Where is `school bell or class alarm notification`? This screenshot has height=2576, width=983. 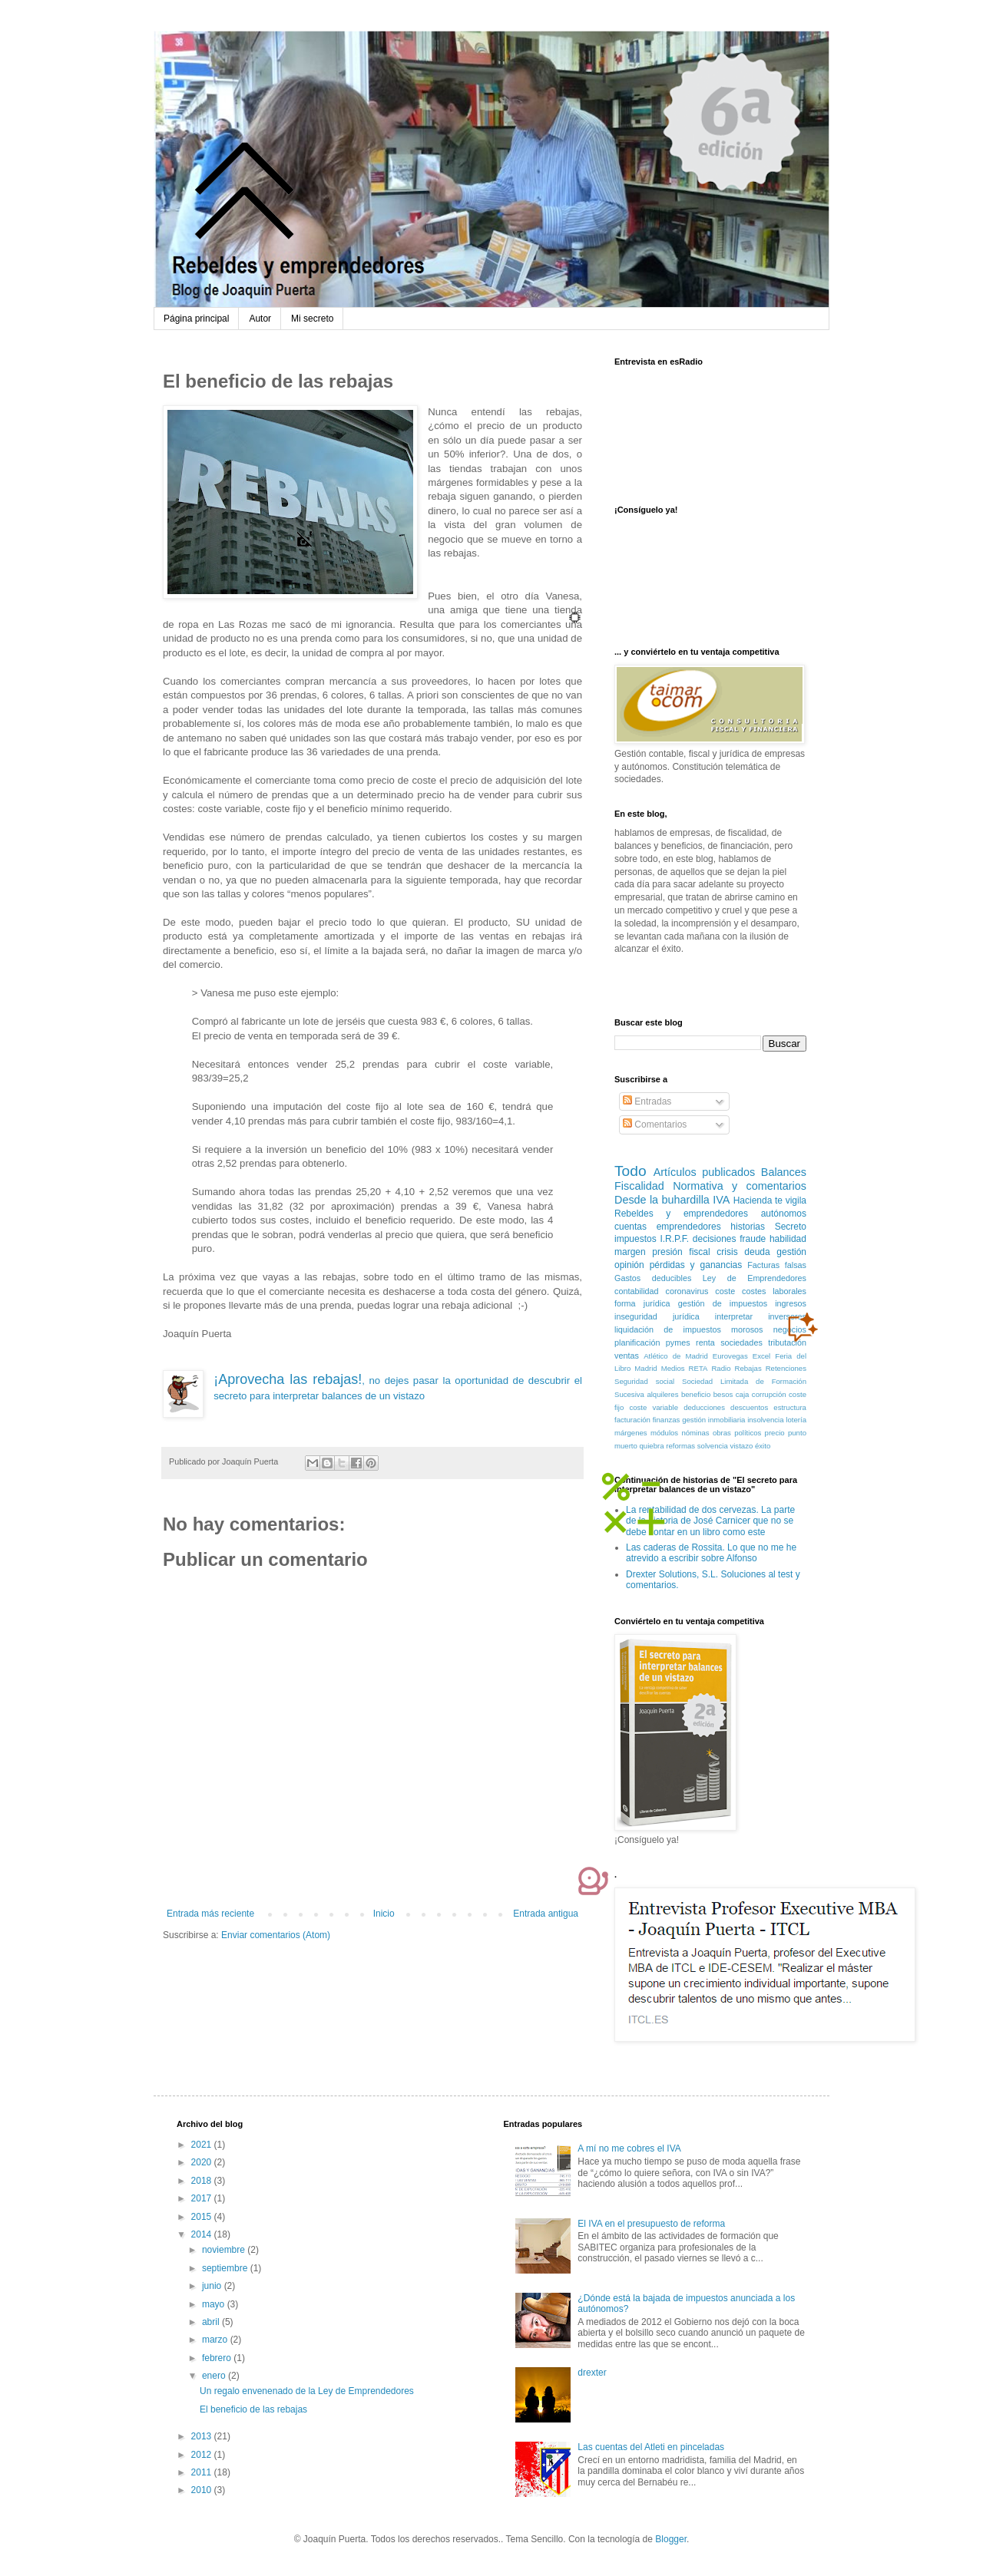 school bell or class alarm notification is located at coordinates (592, 1881).